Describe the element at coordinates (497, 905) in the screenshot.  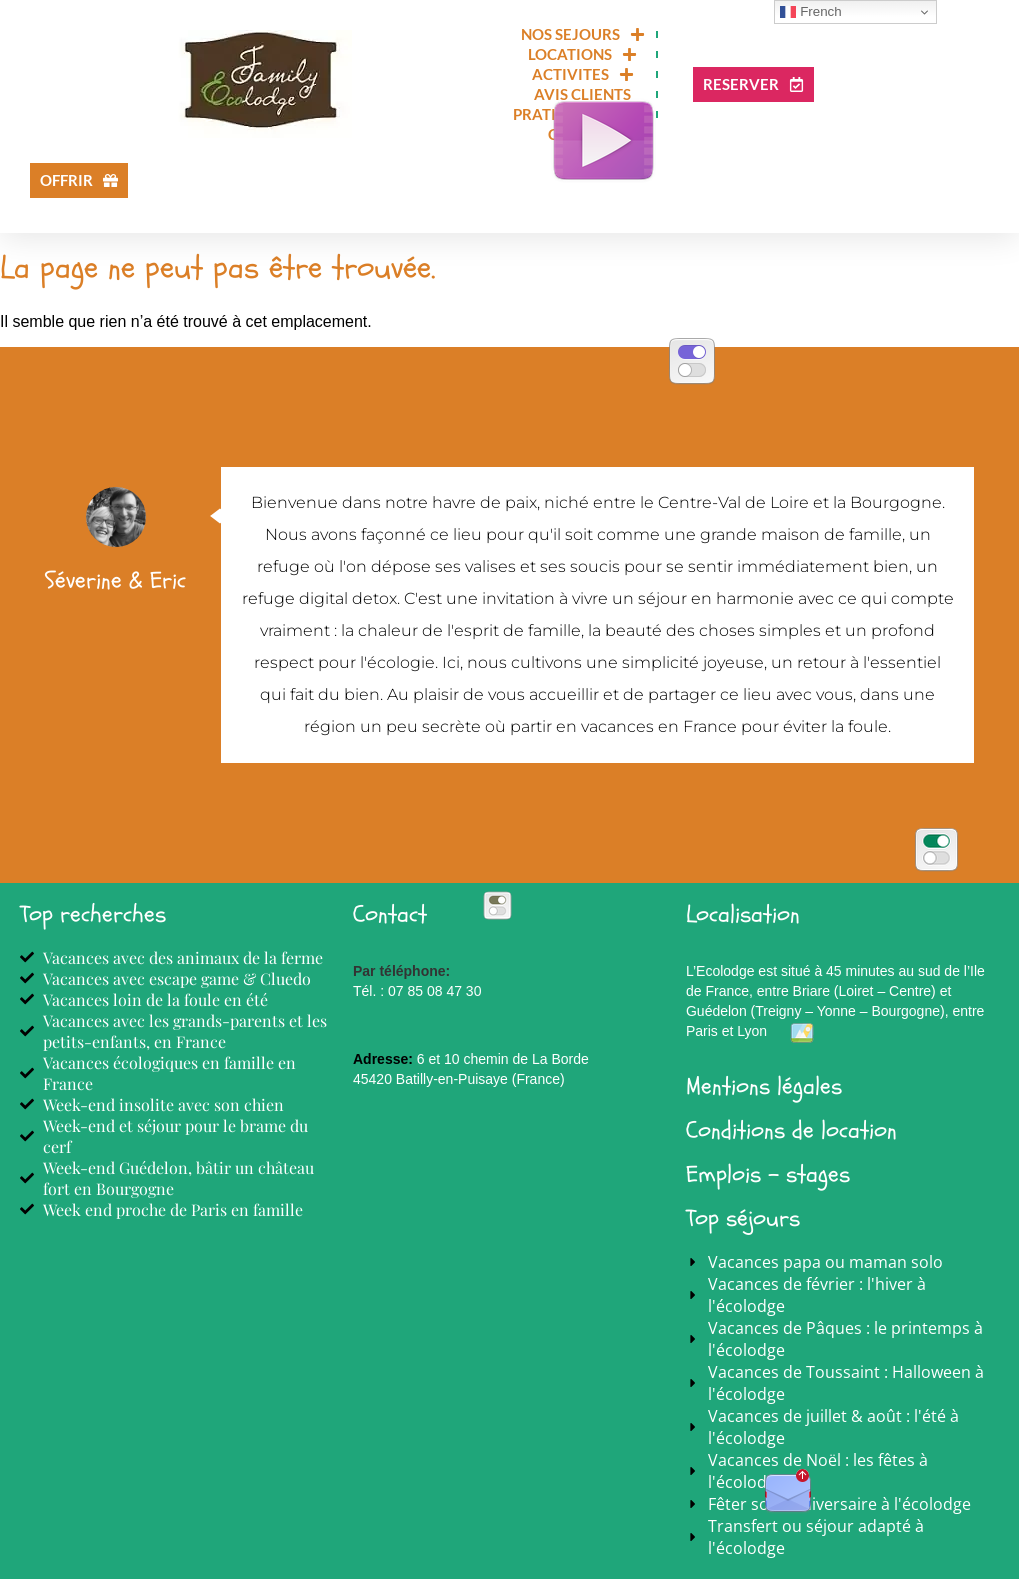
I see `open system tweaks or customization settings` at that location.